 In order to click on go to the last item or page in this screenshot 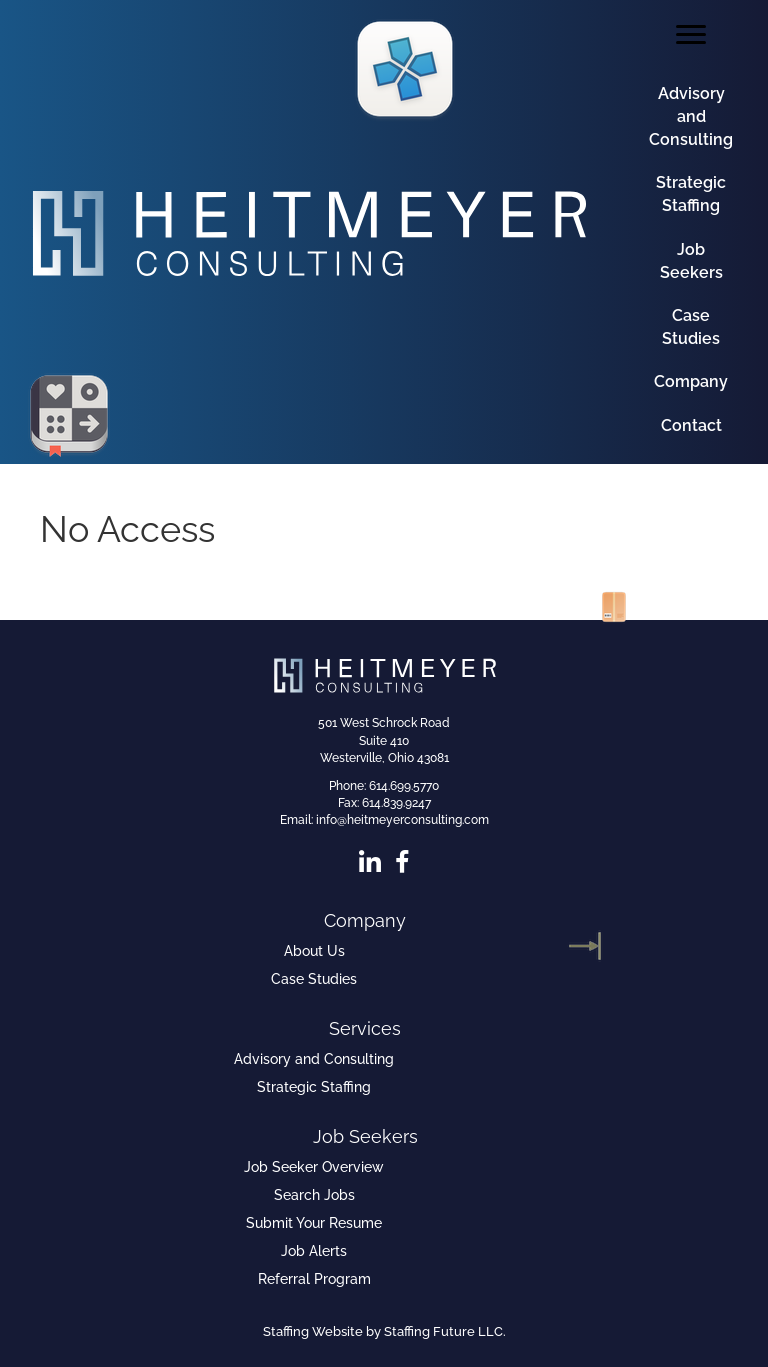, I will do `click(585, 946)`.